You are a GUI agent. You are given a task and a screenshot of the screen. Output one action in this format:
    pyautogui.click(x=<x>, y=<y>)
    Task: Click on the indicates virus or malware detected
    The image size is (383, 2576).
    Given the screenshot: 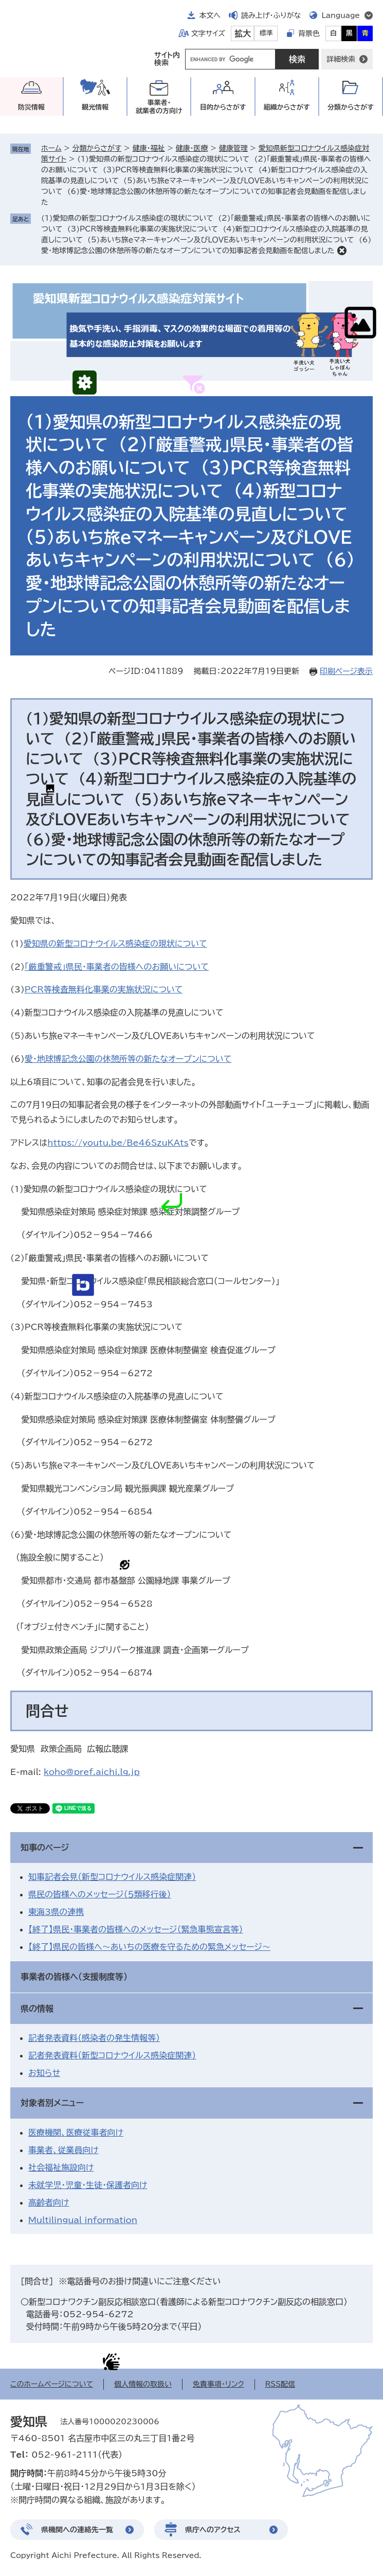 What is the action you would take?
    pyautogui.click(x=84, y=382)
    